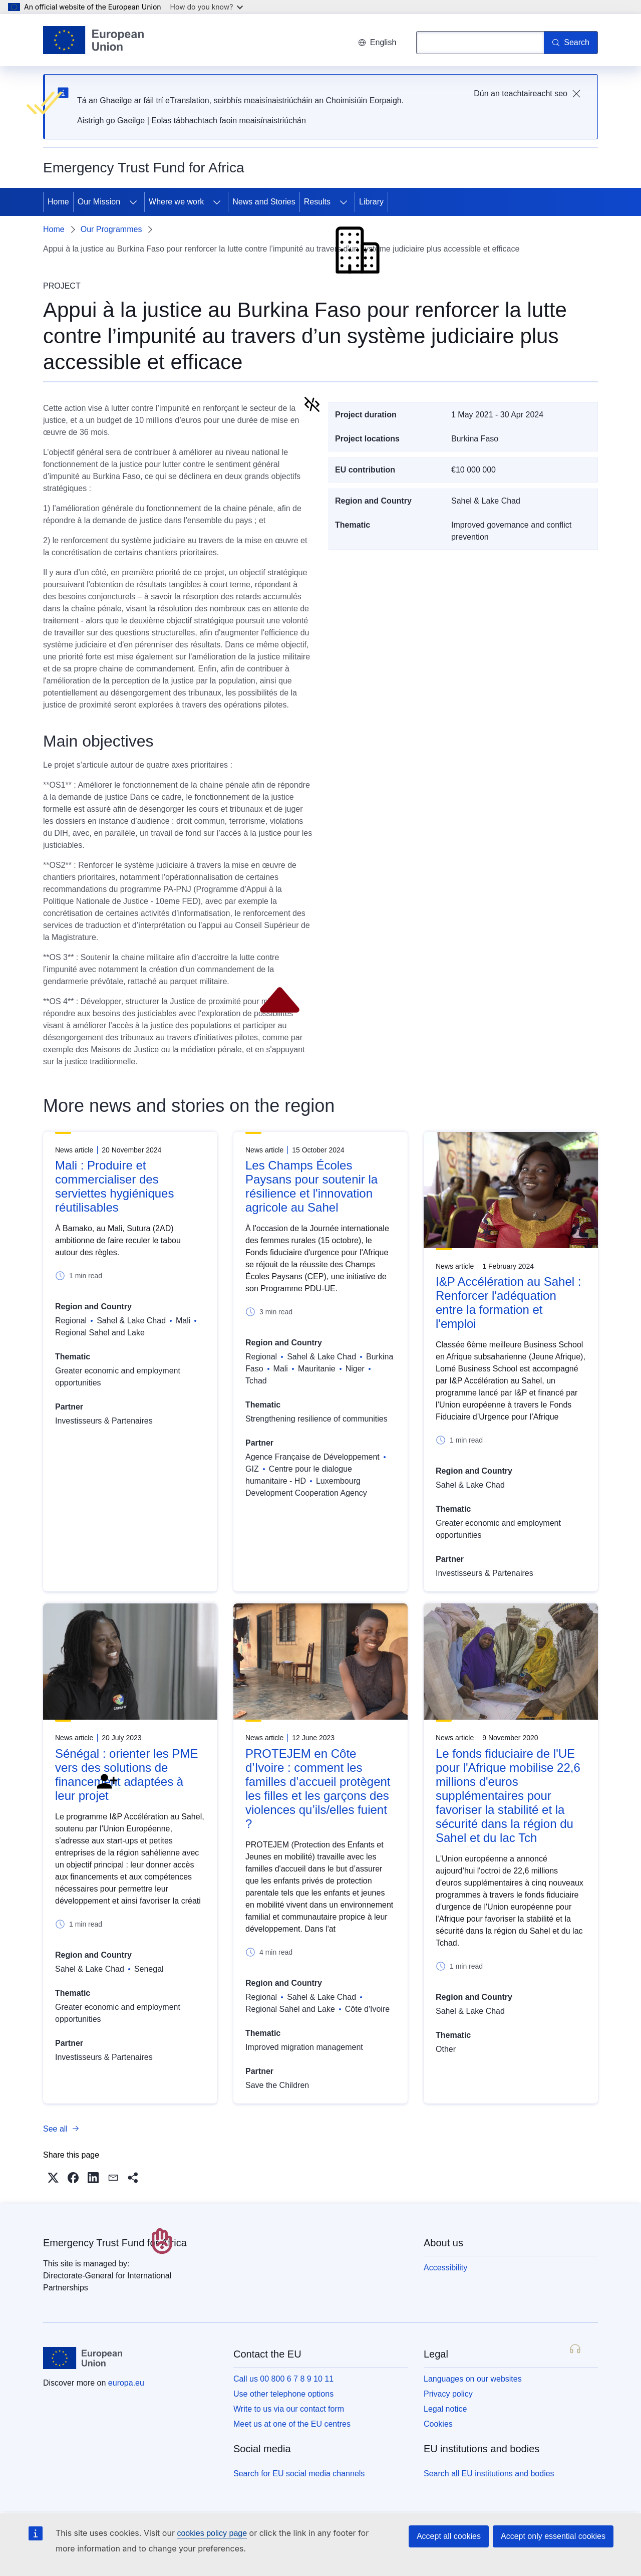 The width and height of the screenshot is (641, 2576). What do you see at coordinates (279, 1000) in the screenshot?
I see `collapse an expanded section` at bounding box center [279, 1000].